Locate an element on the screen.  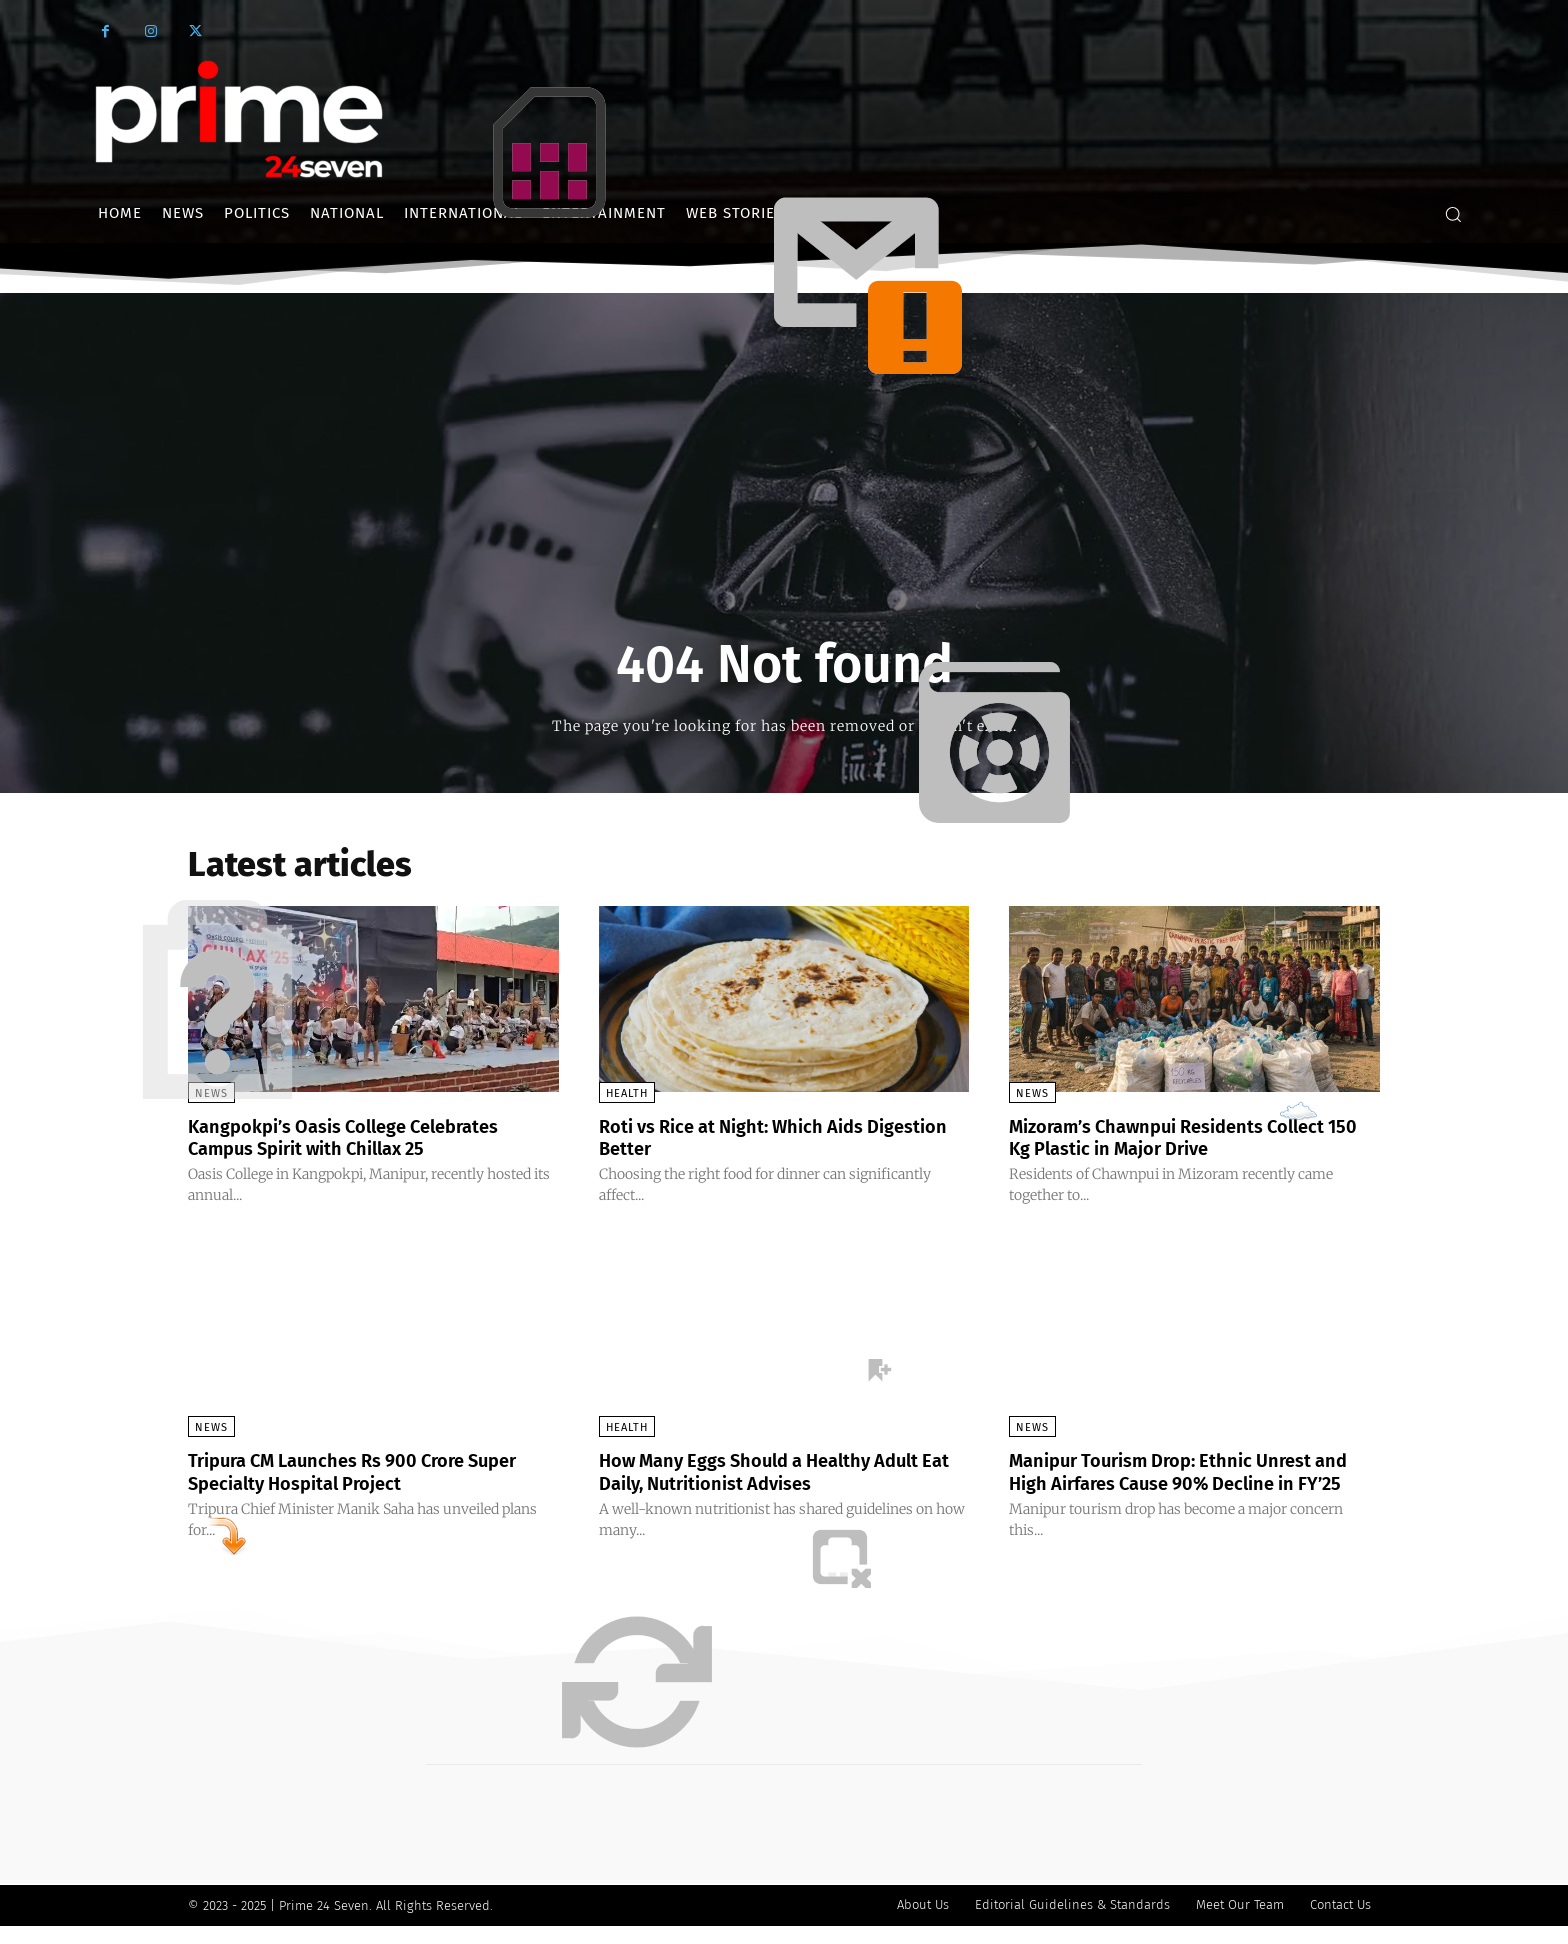
indicates battery not detected or missing is located at coordinates (217, 999).